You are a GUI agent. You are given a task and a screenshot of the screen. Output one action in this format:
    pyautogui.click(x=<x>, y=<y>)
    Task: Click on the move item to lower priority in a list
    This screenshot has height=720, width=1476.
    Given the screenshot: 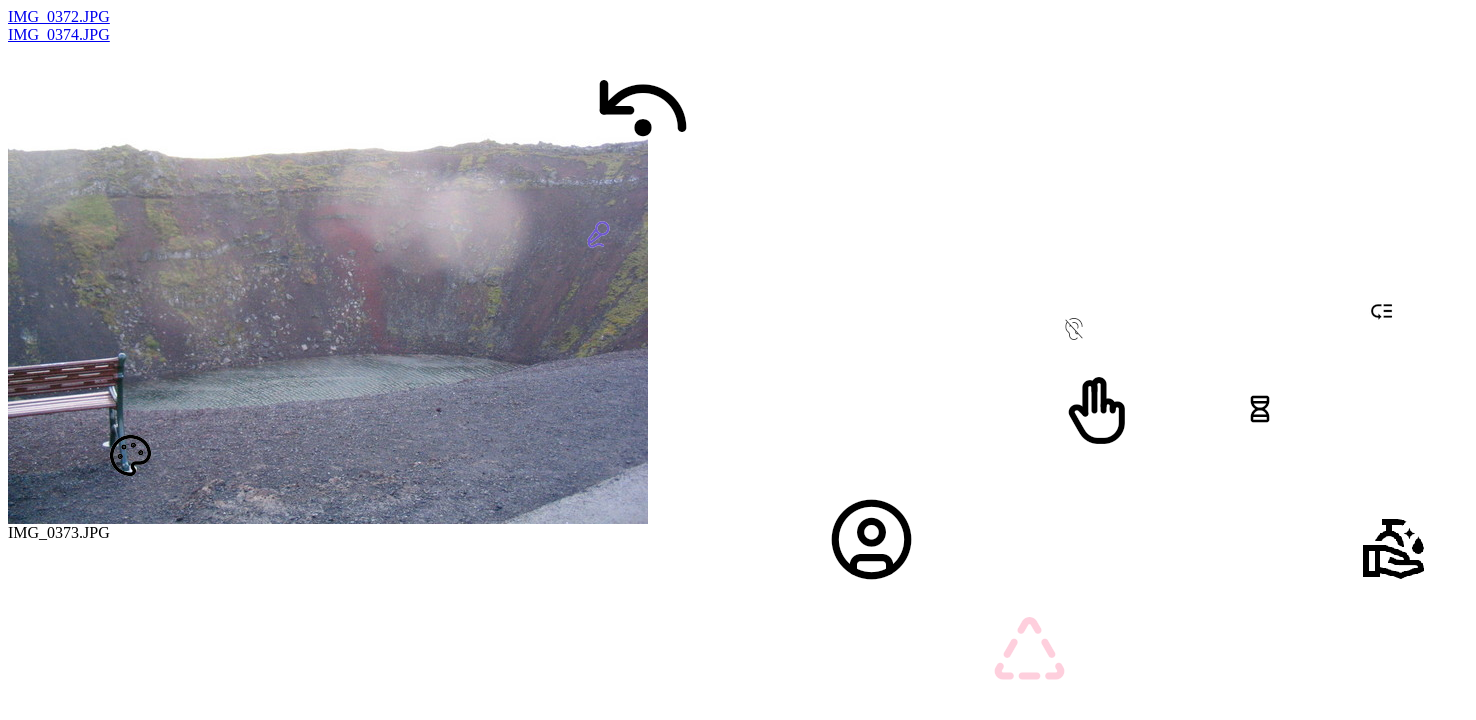 What is the action you would take?
    pyautogui.click(x=1381, y=311)
    